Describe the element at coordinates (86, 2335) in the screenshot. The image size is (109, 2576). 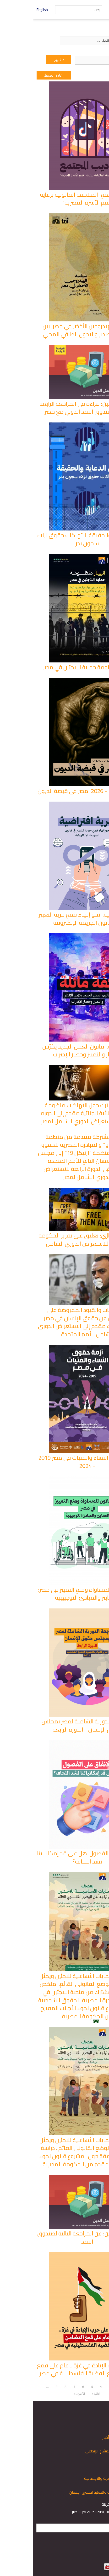
I see `indicates the number nine in a list or sequence` at that location.